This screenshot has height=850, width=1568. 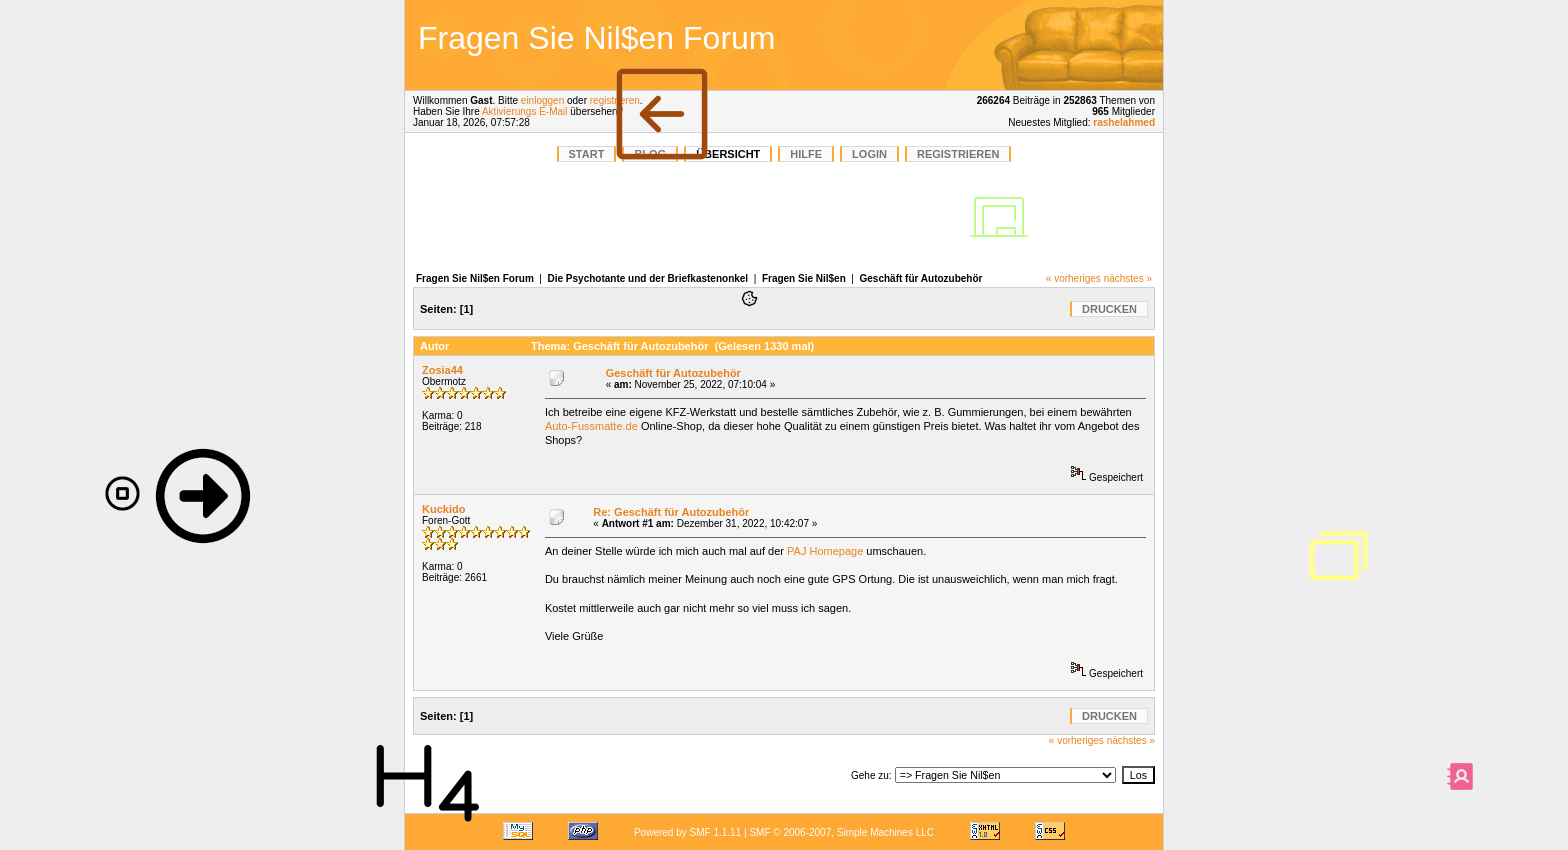 I want to click on go back to the previous screen, so click(x=662, y=114).